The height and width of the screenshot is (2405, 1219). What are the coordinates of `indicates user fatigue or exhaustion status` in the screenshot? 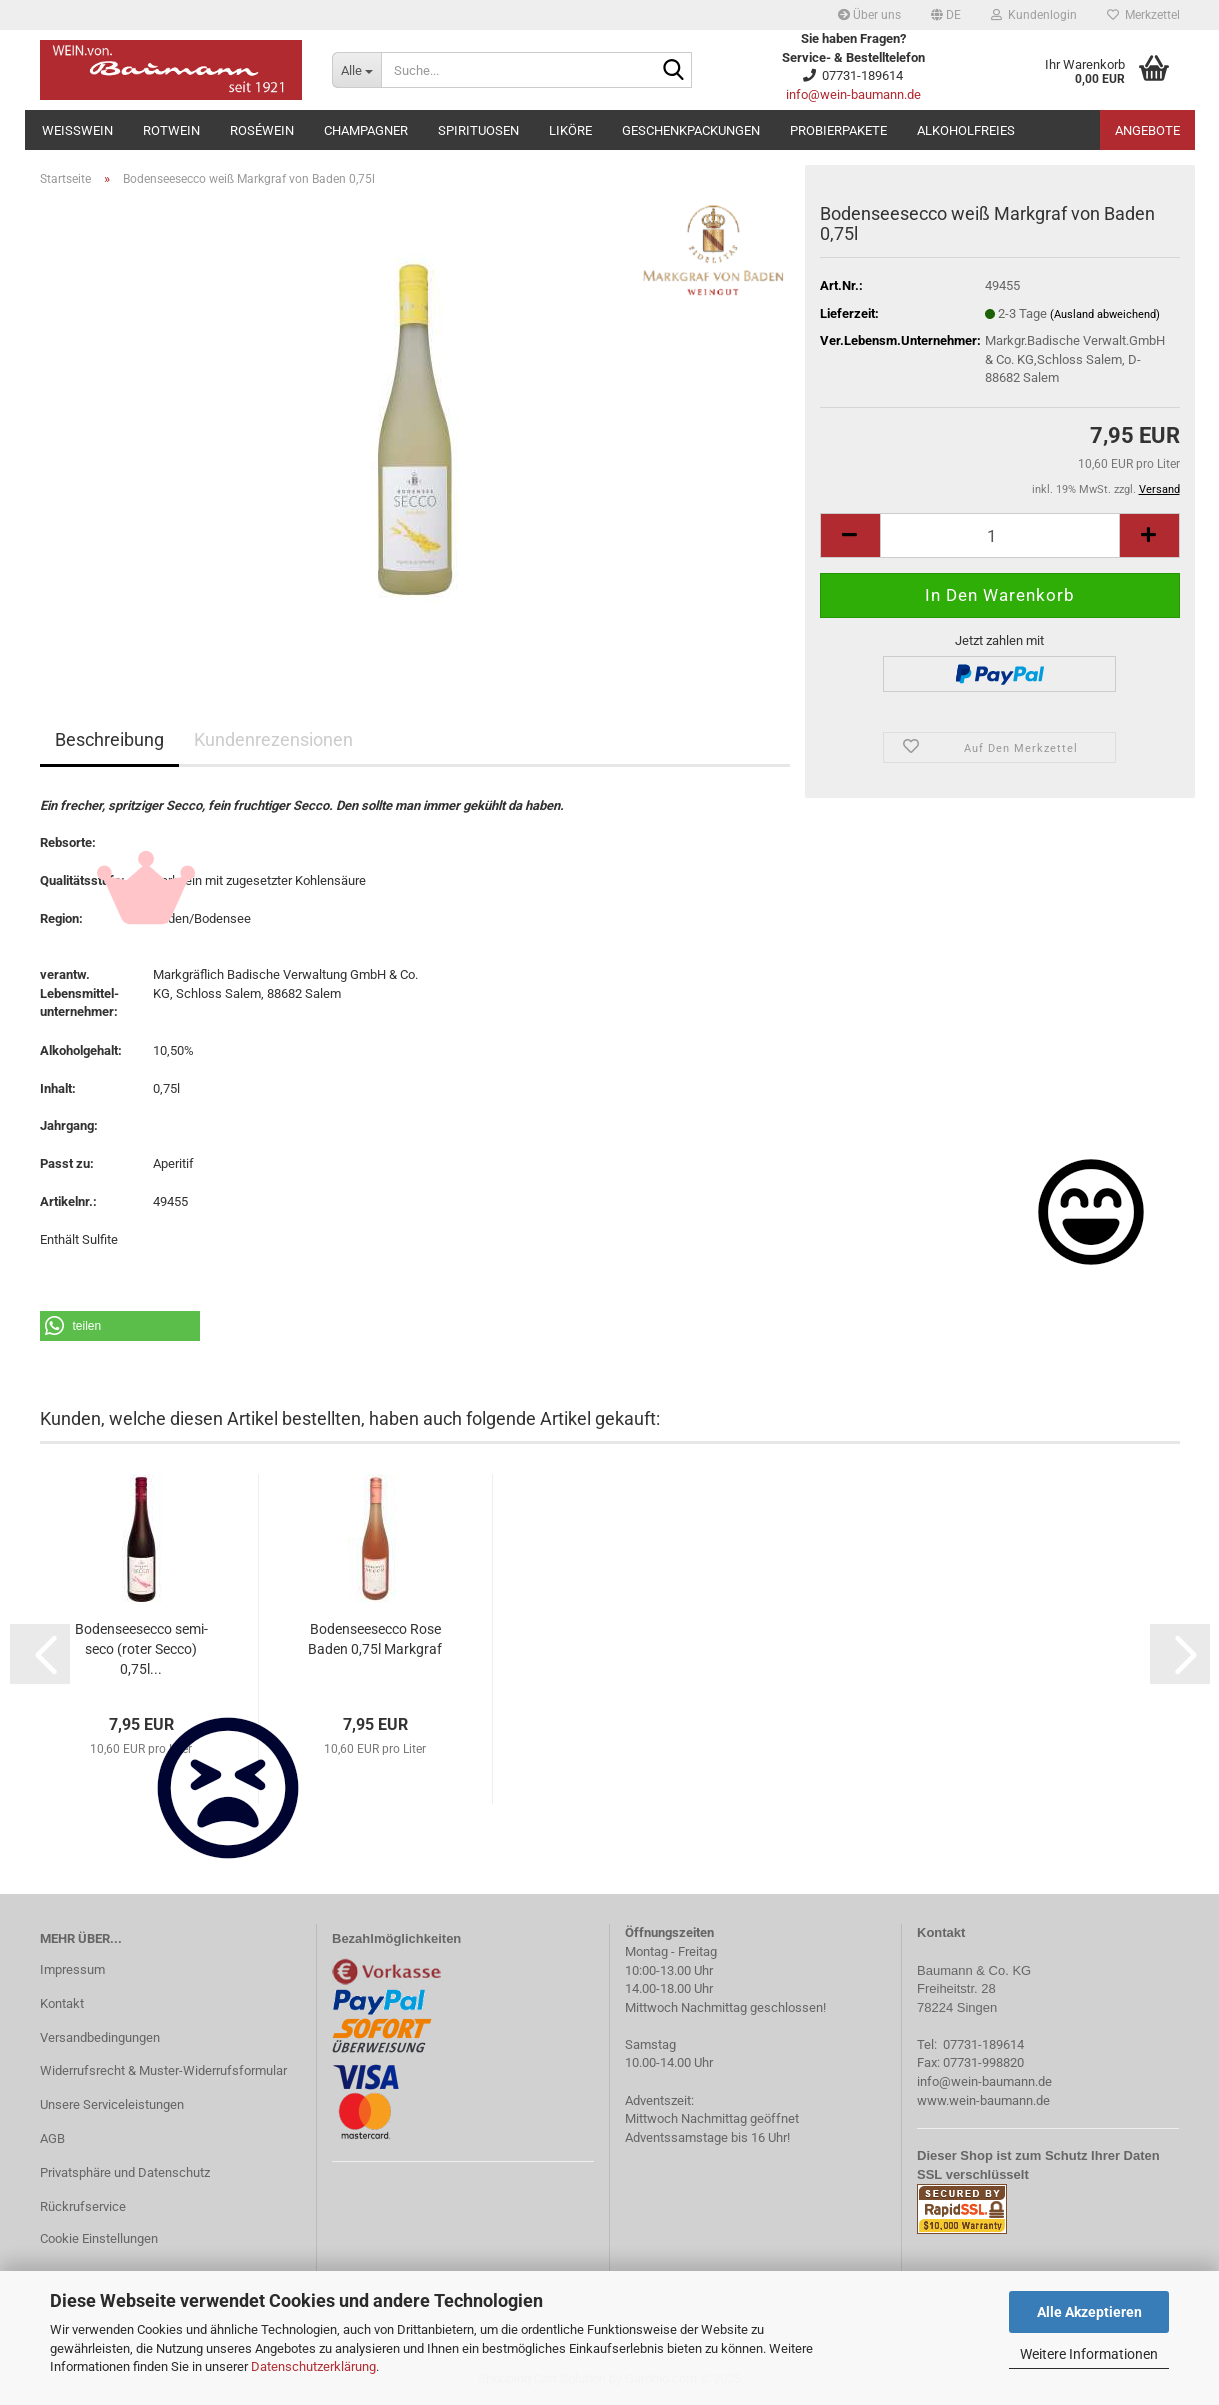 It's located at (228, 1788).